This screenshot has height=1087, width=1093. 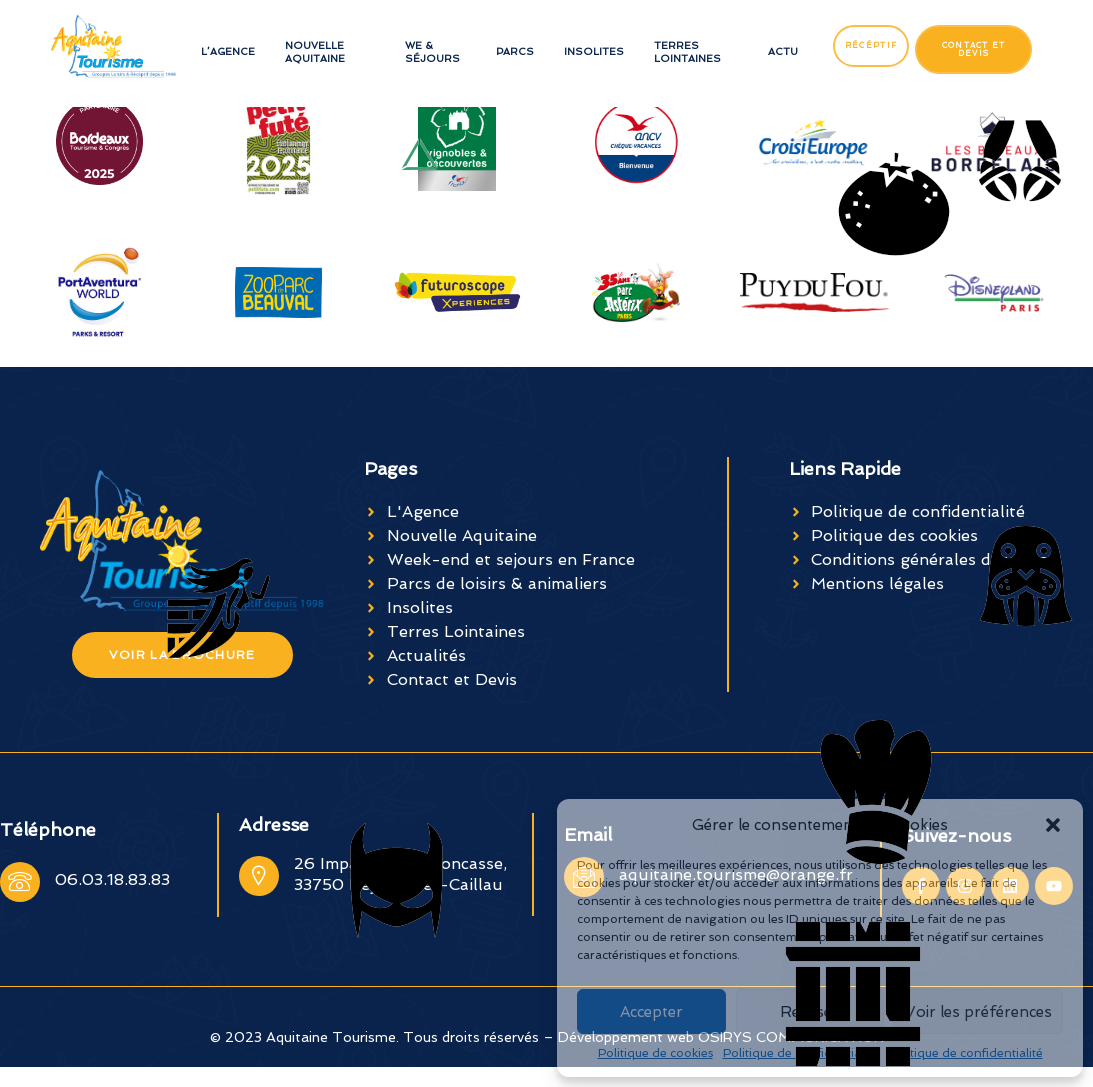 I want to click on select claw attack ability, so click(x=1020, y=160).